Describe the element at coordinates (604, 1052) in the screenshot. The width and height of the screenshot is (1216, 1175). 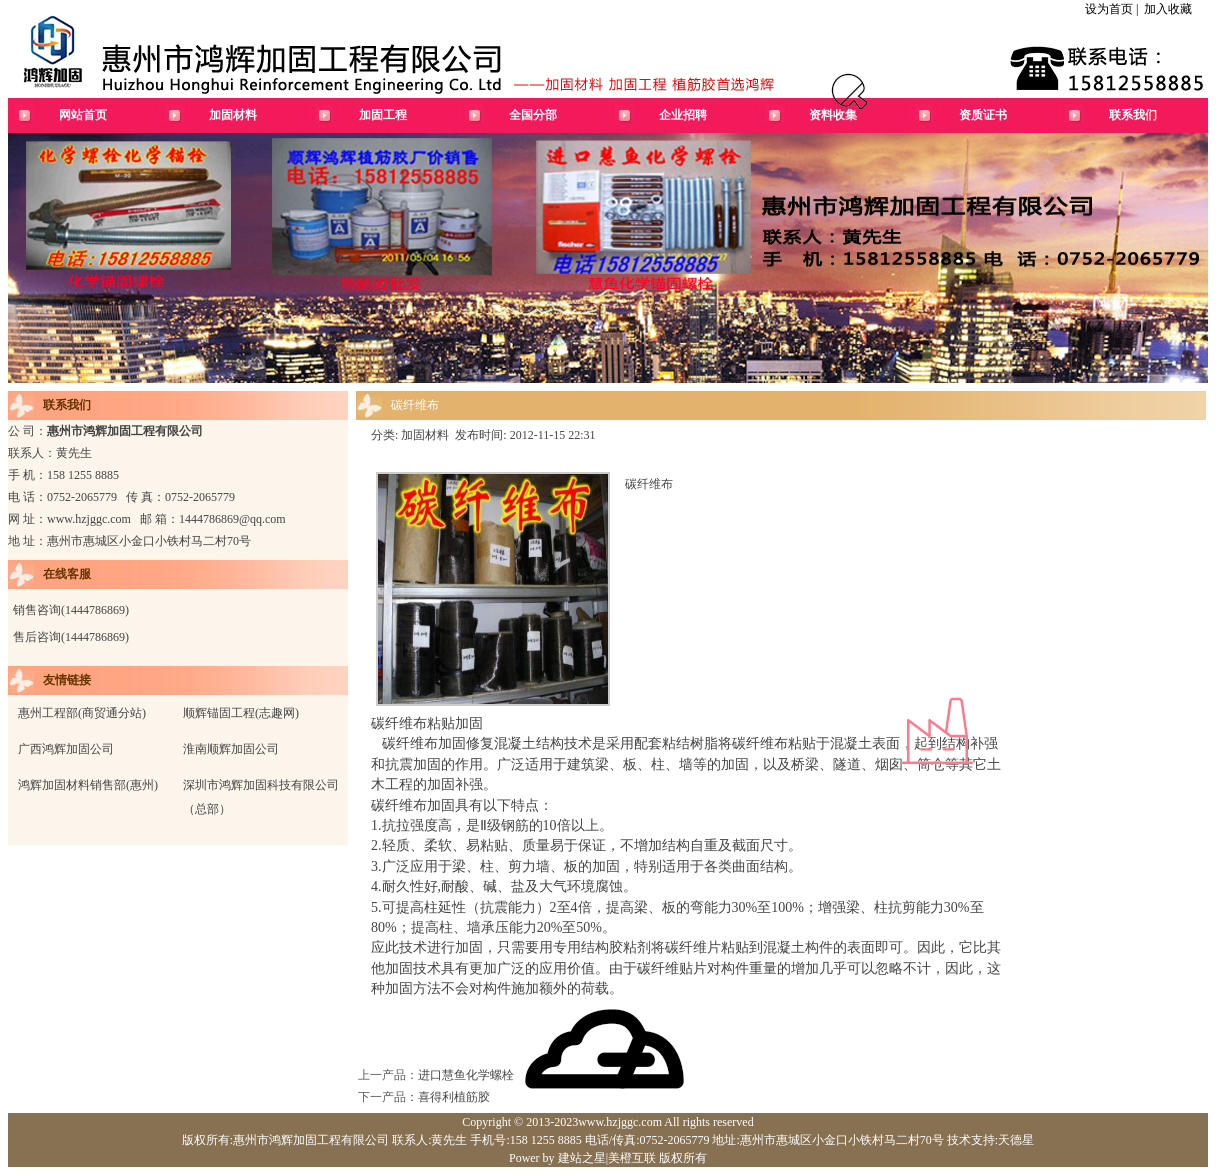
I see `cloudflare services or settings` at that location.